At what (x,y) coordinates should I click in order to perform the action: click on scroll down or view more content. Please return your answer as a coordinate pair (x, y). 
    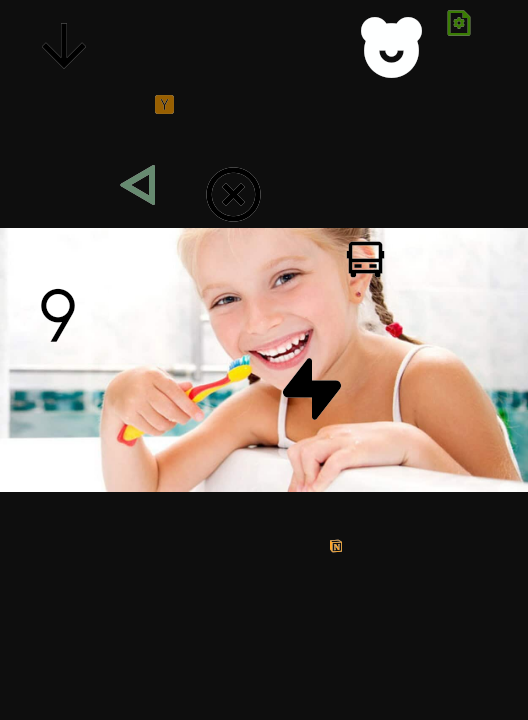
    Looking at the image, I should click on (64, 46).